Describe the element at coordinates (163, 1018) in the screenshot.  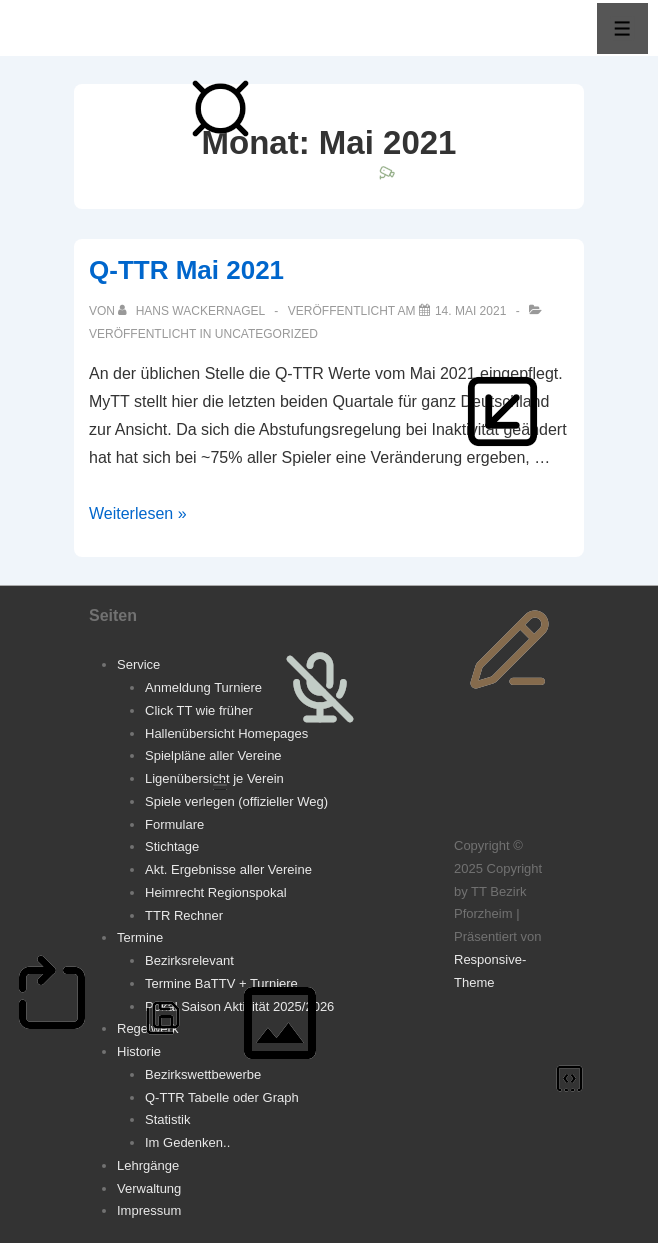
I see `save all open files at once` at that location.